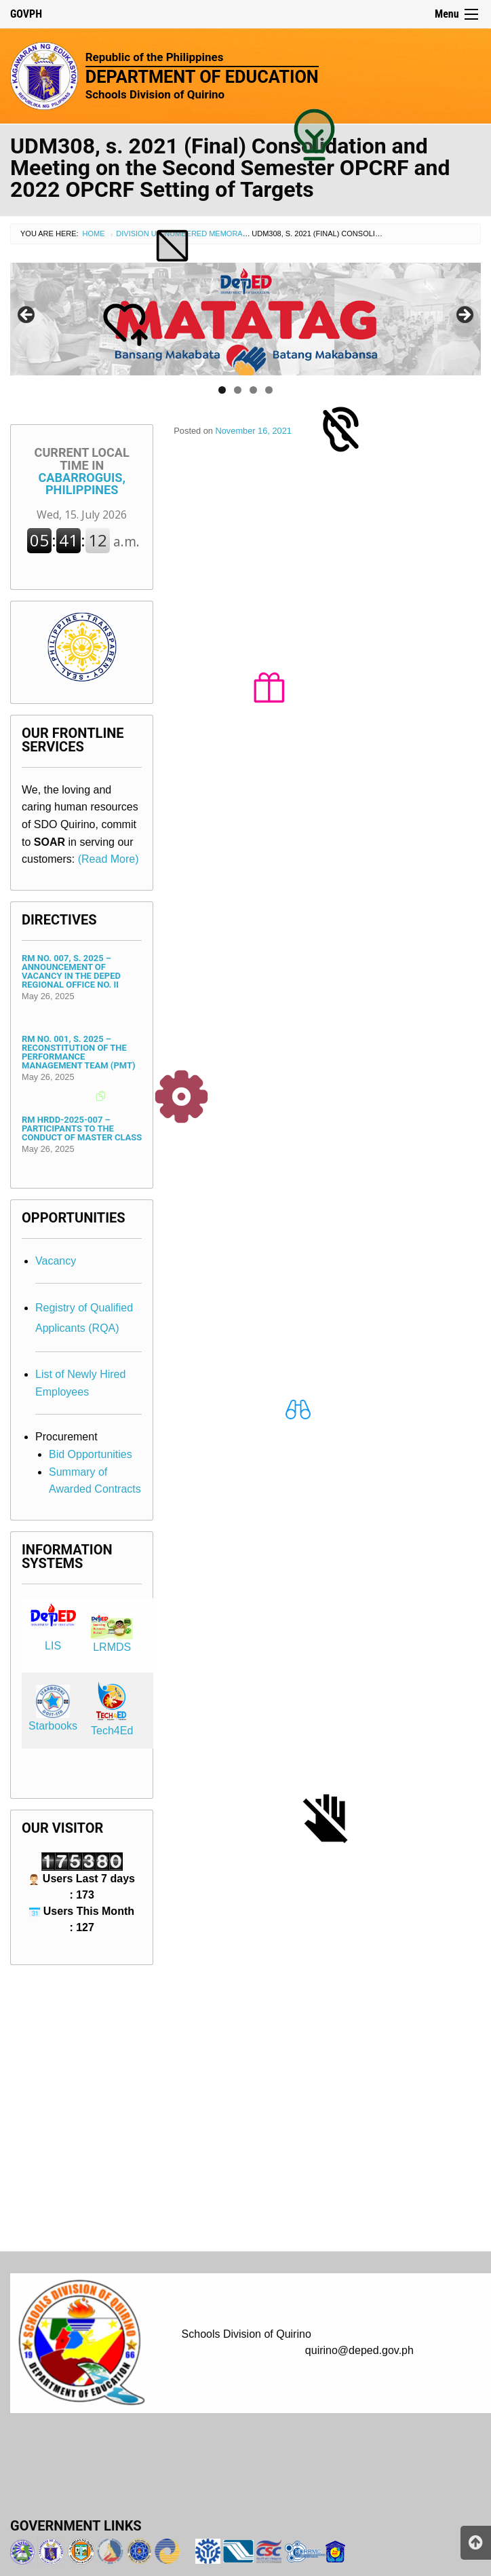 This screenshot has height=2576, width=491. Describe the element at coordinates (327, 1819) in the screenshot. I see `do not touch - indicates touchscreen disabled` at that location.